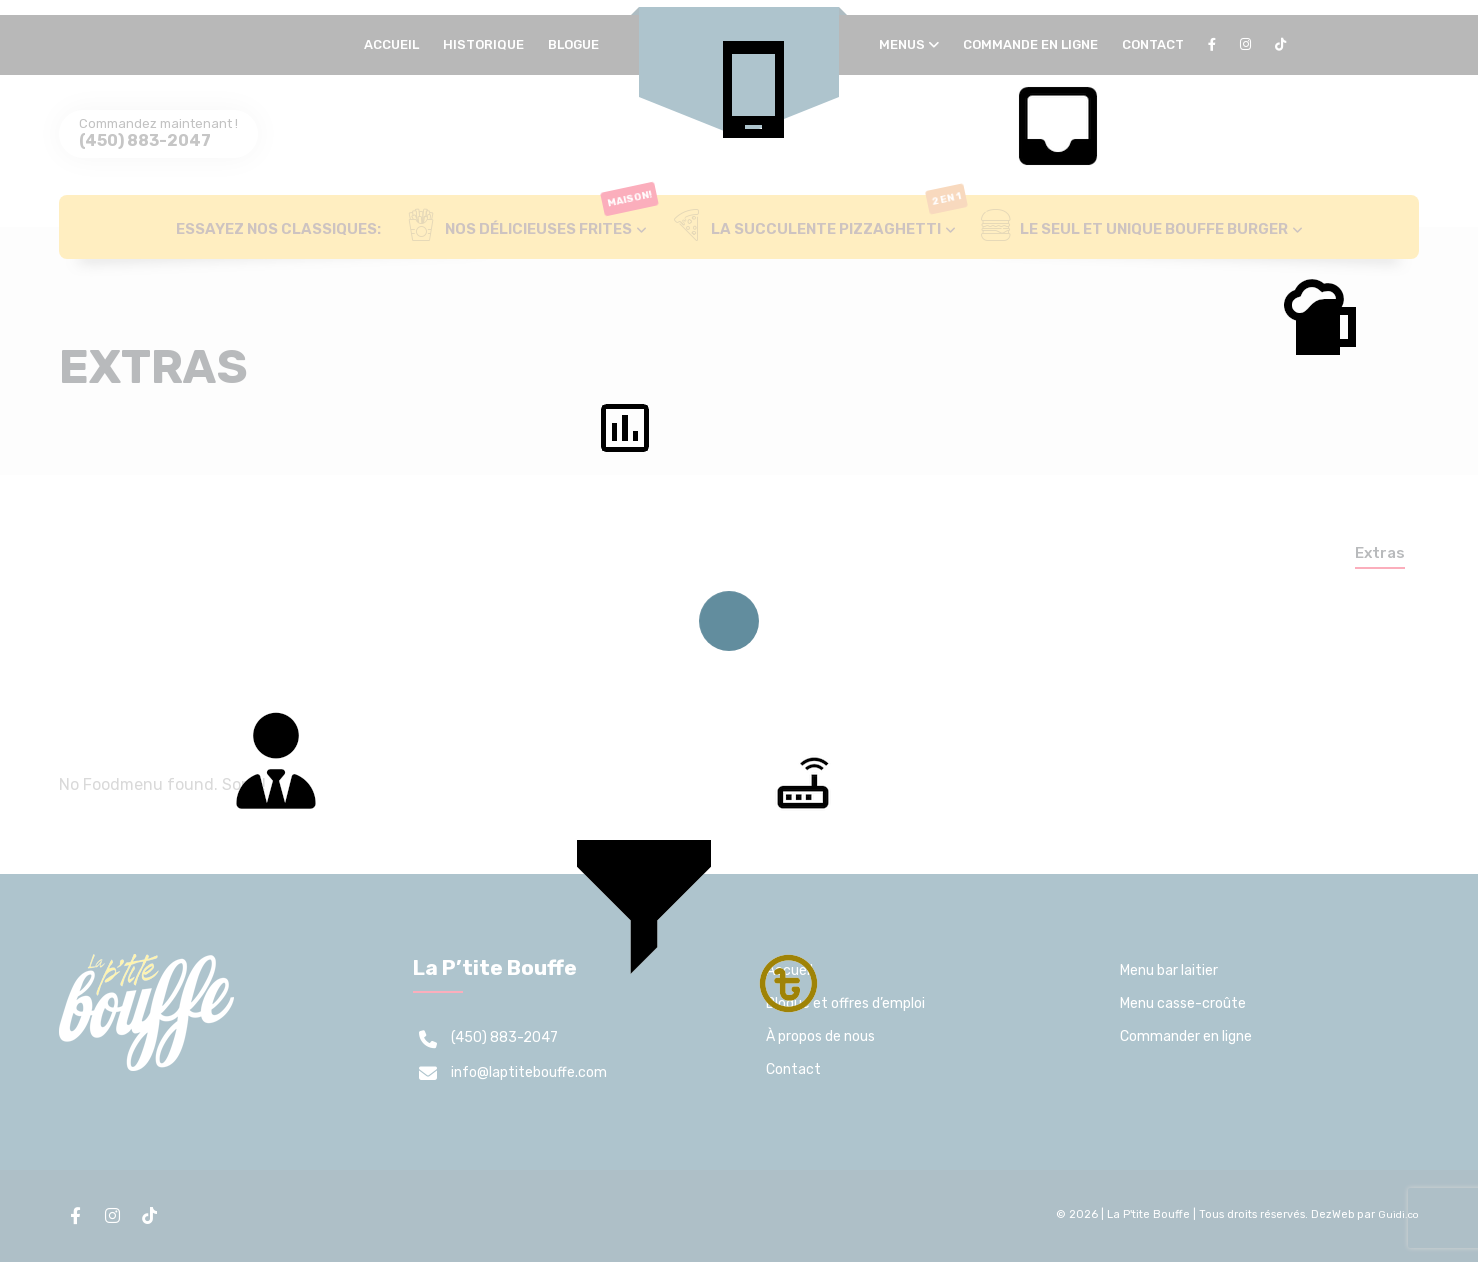 This screenshot has height=1262, width=1478. Describe the element at coordinates (803, 783) in the screenshot. I see `access router or network settings` at that location.